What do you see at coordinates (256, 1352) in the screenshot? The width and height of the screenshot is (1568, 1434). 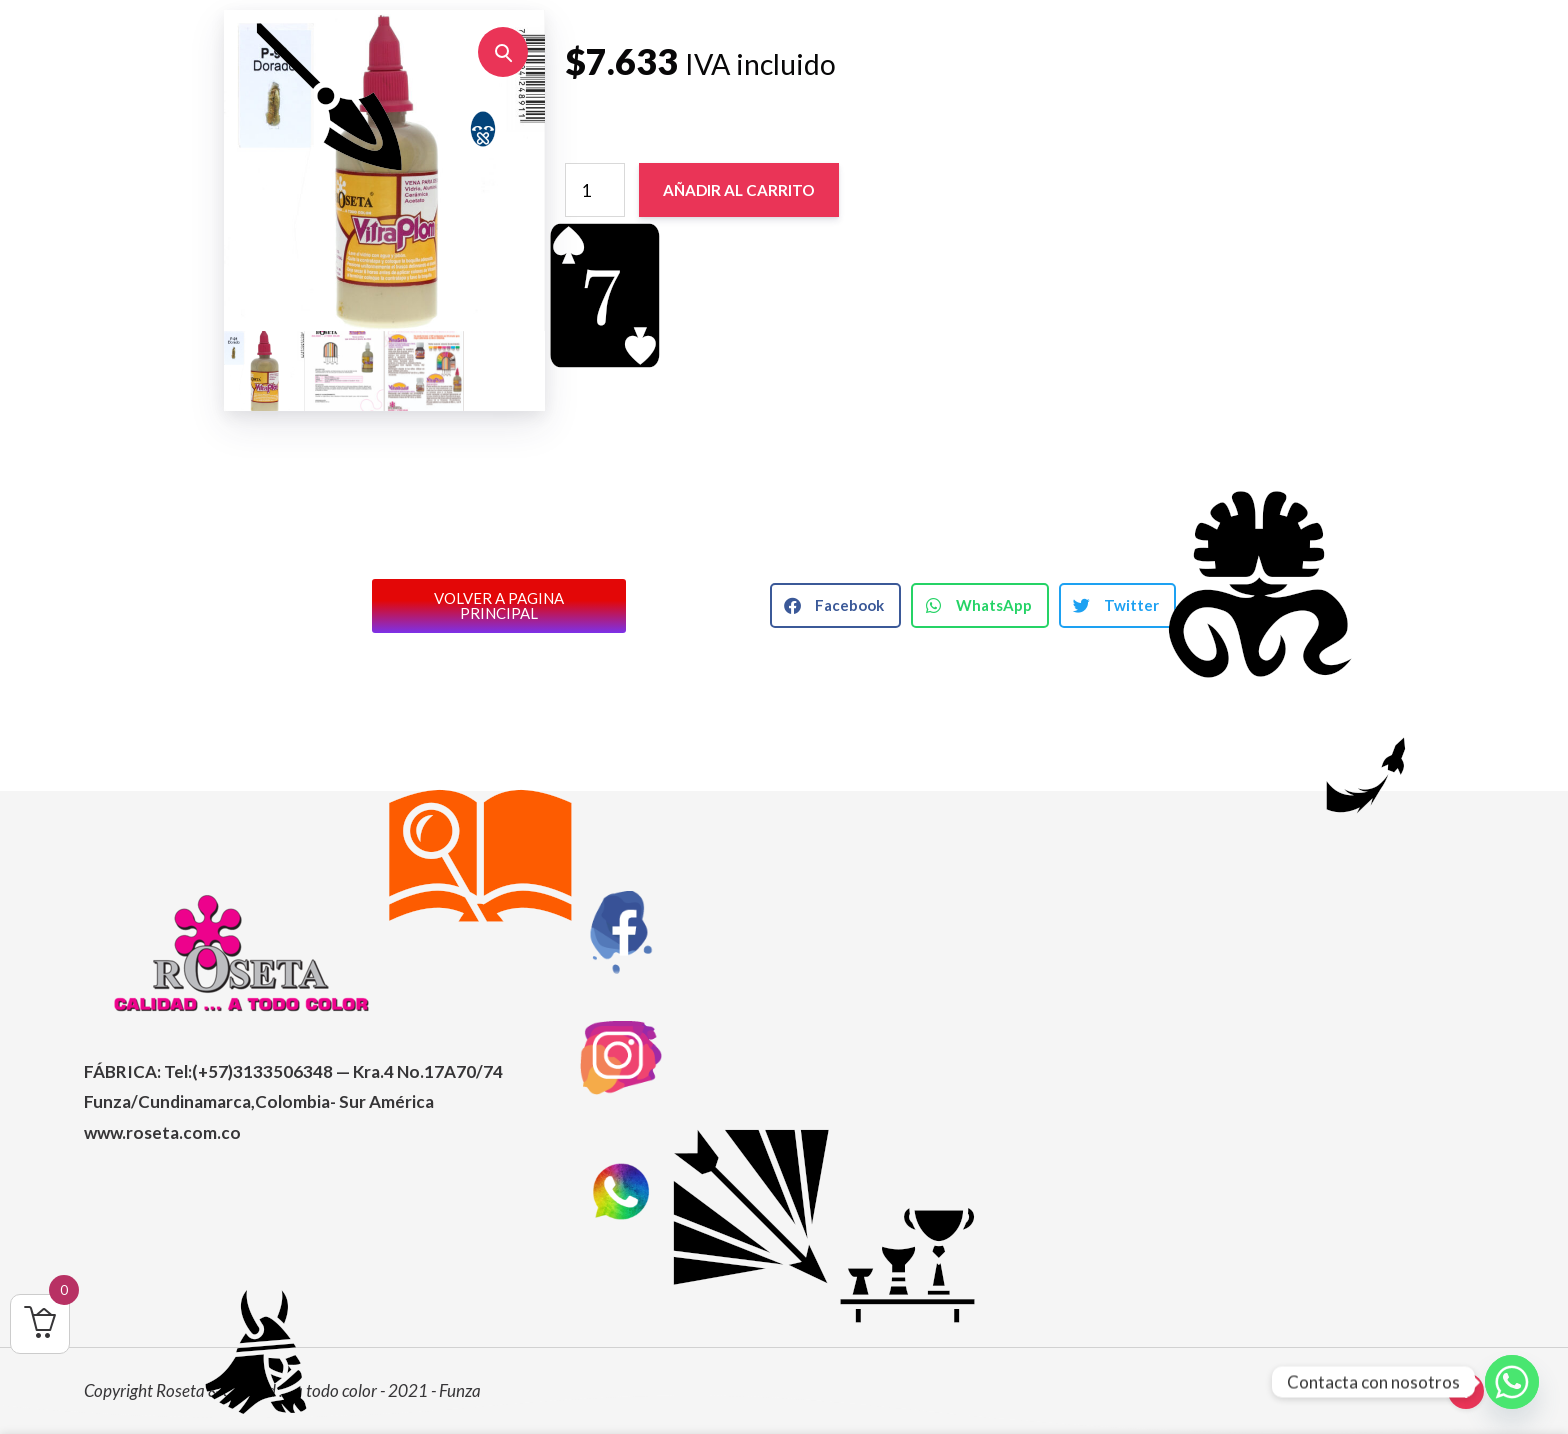 I see `select viking character or class` at bounding box center [256, 1352].